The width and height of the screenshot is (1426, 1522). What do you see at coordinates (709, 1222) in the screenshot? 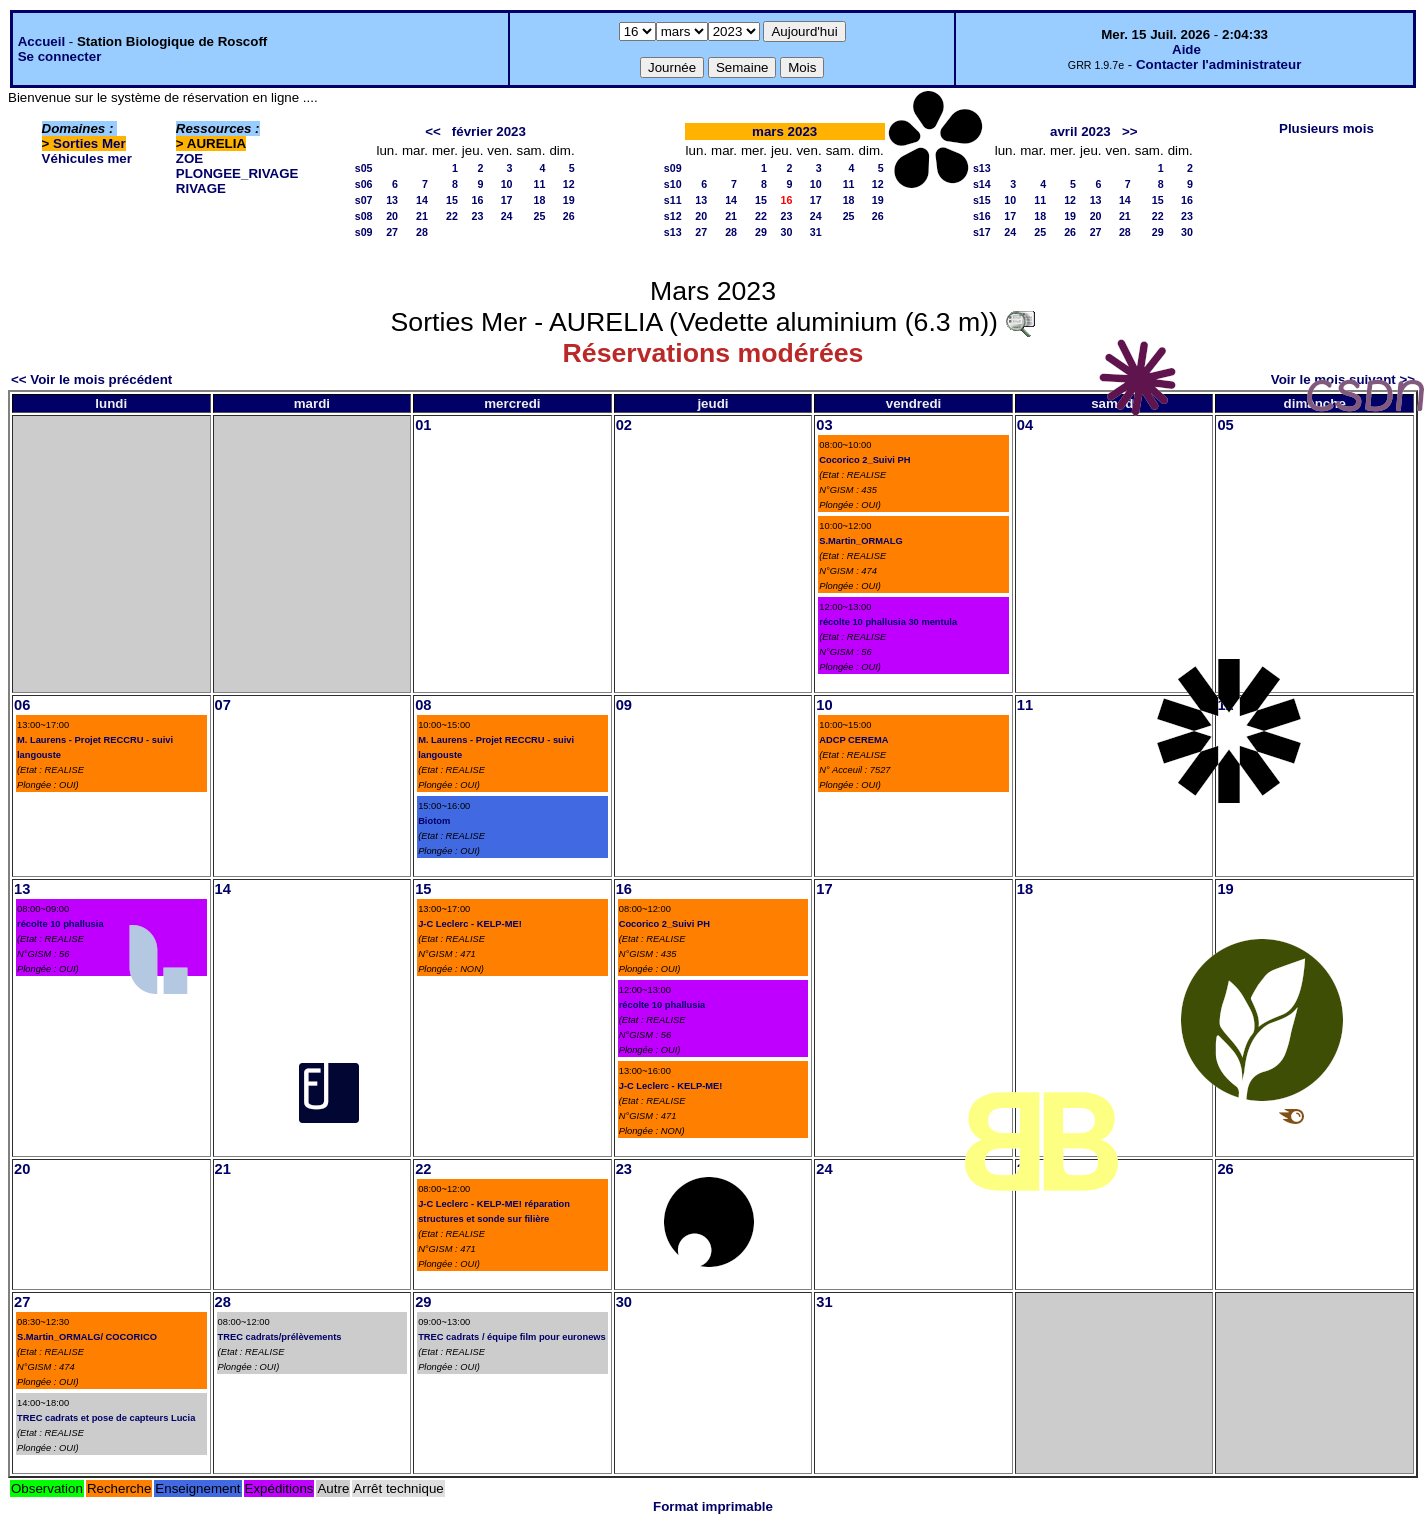
I see `shadow cloud gaming service logo` at bounding box center [709, 1222].